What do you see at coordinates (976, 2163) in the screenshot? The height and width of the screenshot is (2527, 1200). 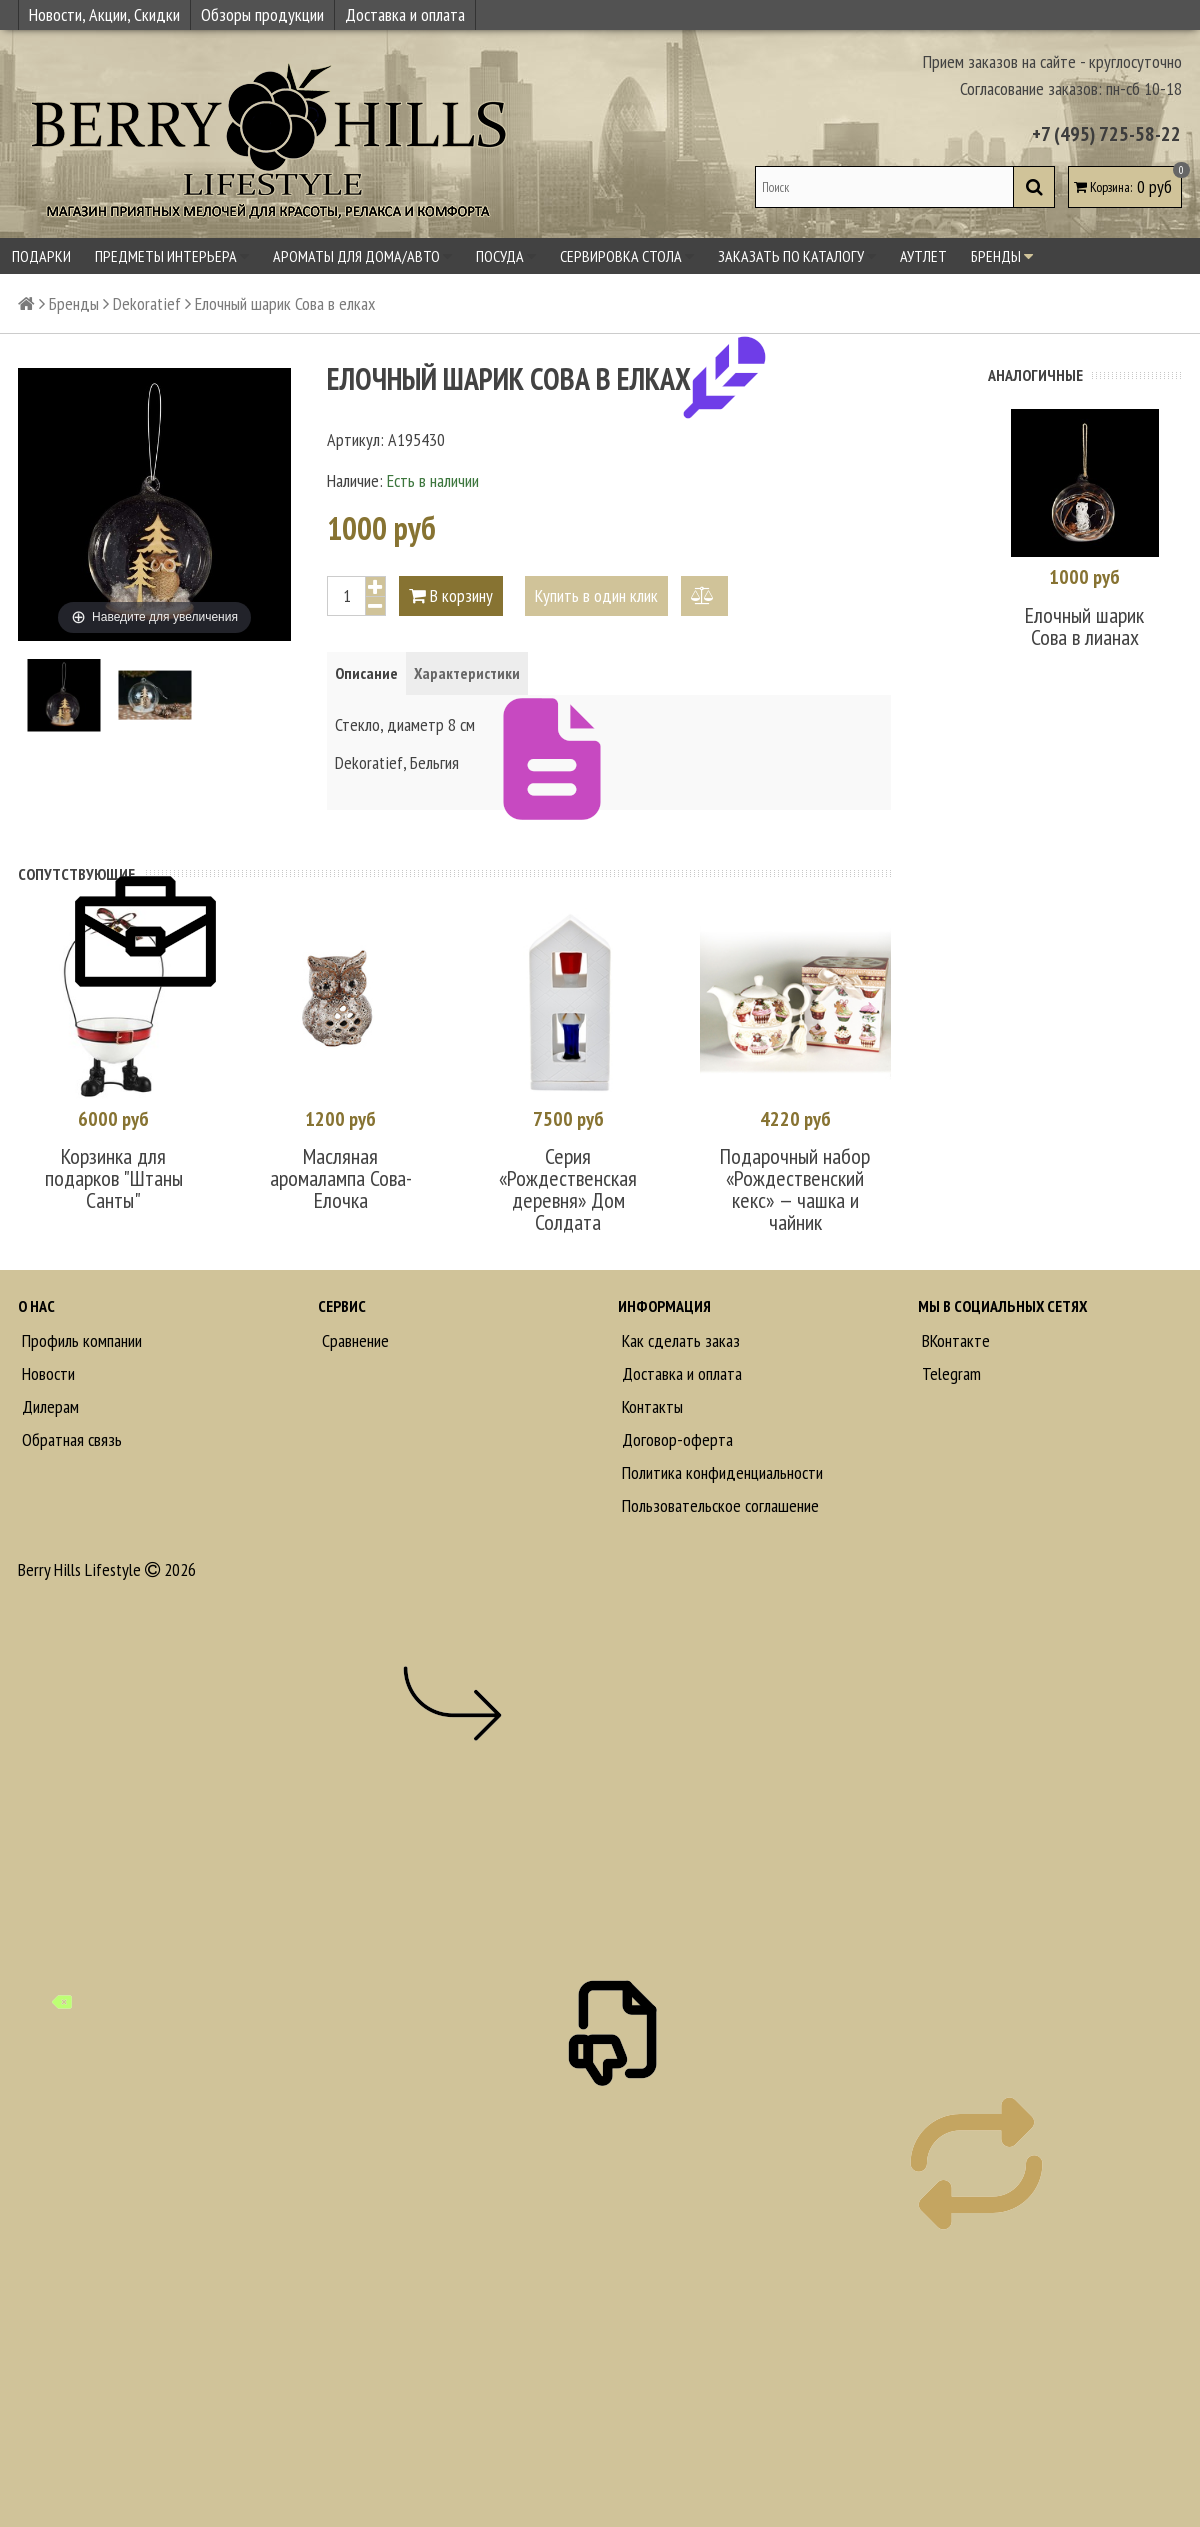 I see `enable repeat mode for media playback` at bounding box center [976, 2163].